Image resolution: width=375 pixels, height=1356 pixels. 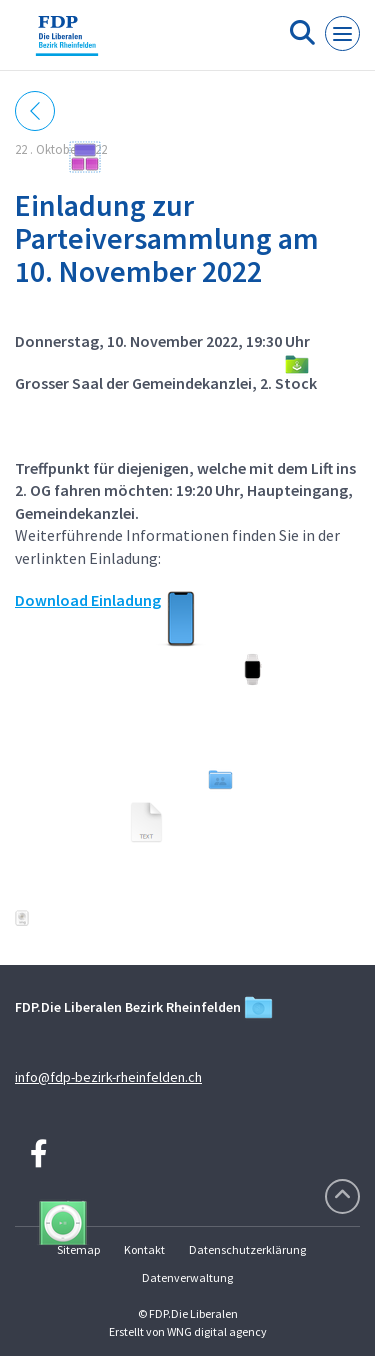 What do you see at coordinates (146, 822) in the screenshot?
I see `generic file type template icon` at bounding box center [146, 822].